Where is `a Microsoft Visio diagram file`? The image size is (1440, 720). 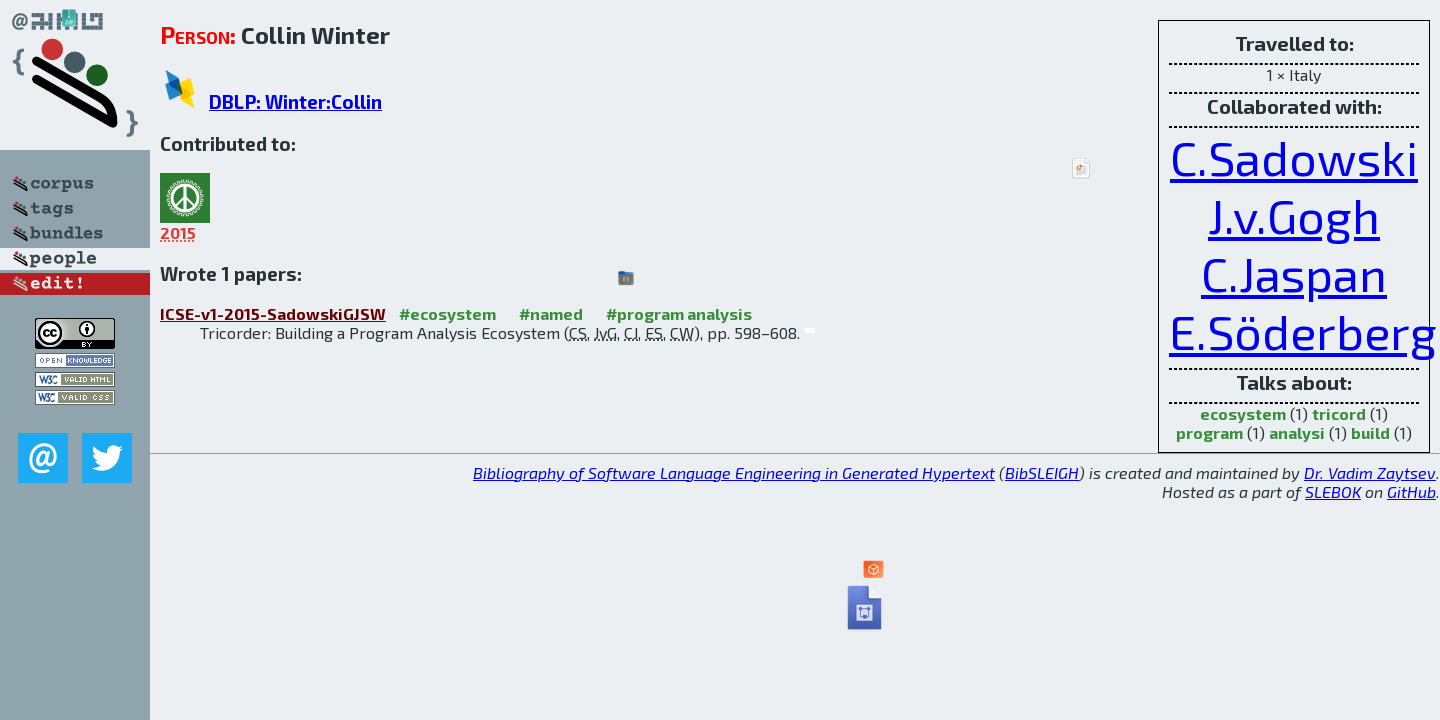
a Microsoft Visio diagram file is located at coordinates (864, 608).